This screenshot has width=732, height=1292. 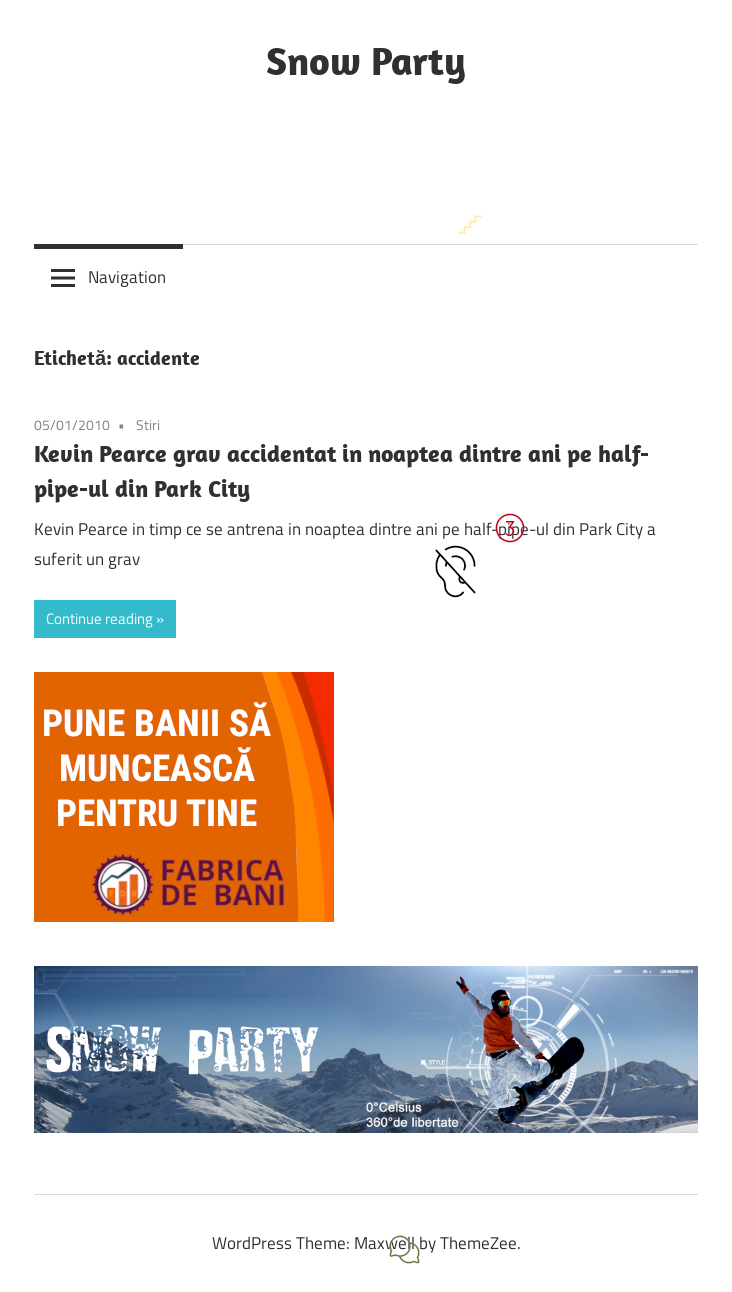 What do you see at coordinates (470, 224) in the screenshot?
I see `indicates stairs or stairway access` at bounding box center [470, 224].